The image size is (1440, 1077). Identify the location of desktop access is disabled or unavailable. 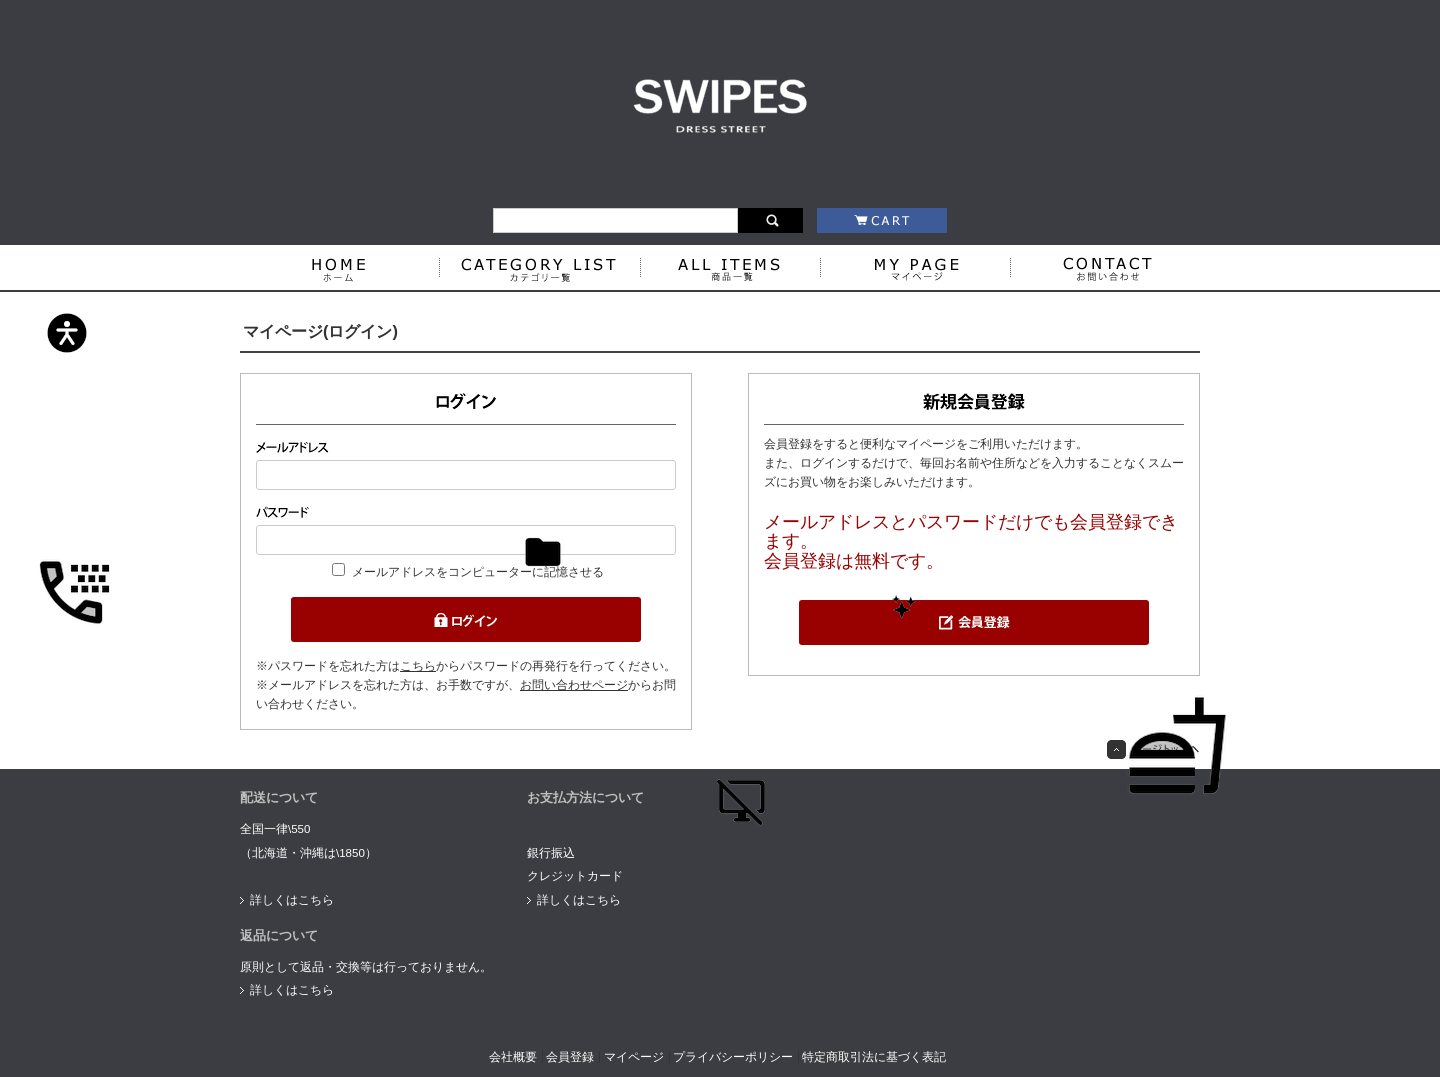
(742, 801).